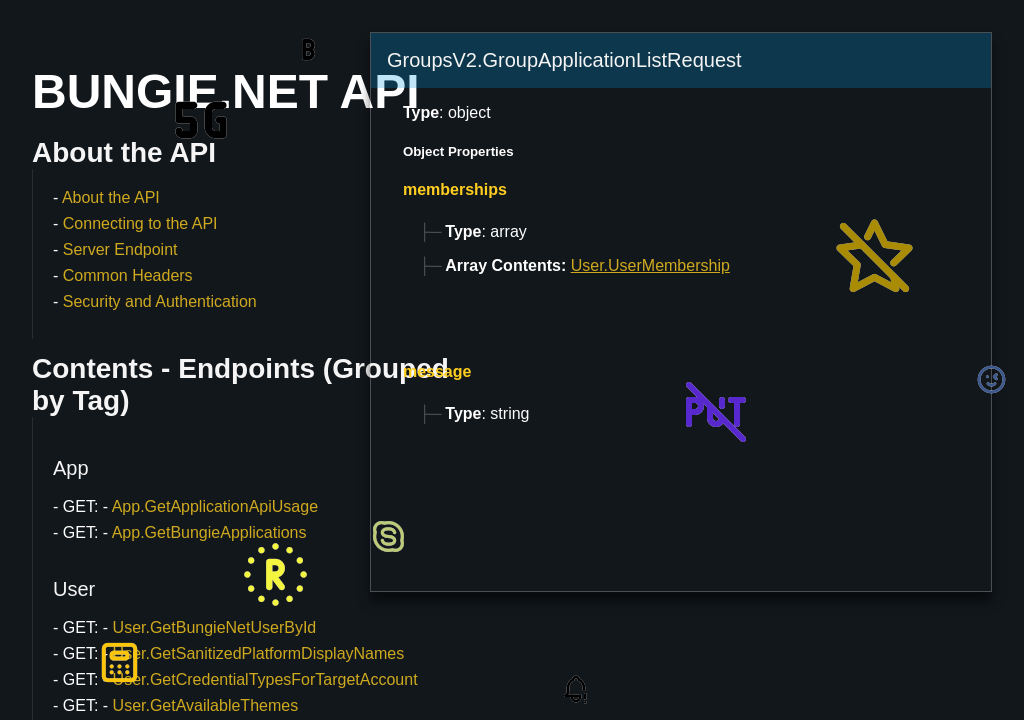 This screenshot has height=720, width=1024. What do you see at coordinates (388, 536) in the screenshot?
I see `open Skype app` at bounding box center [388, 536].